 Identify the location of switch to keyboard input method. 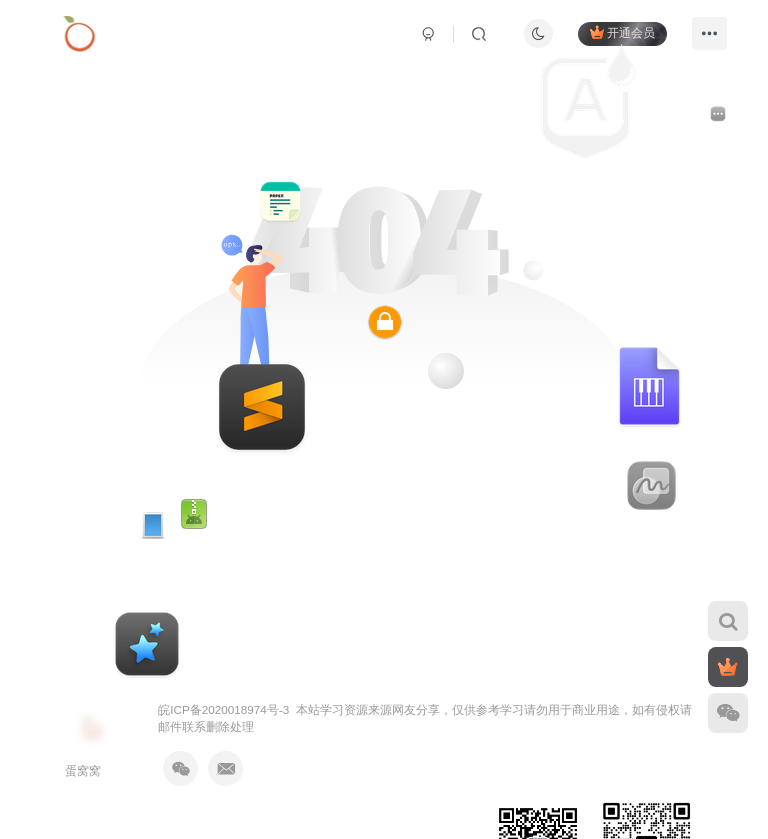
(588, 101).